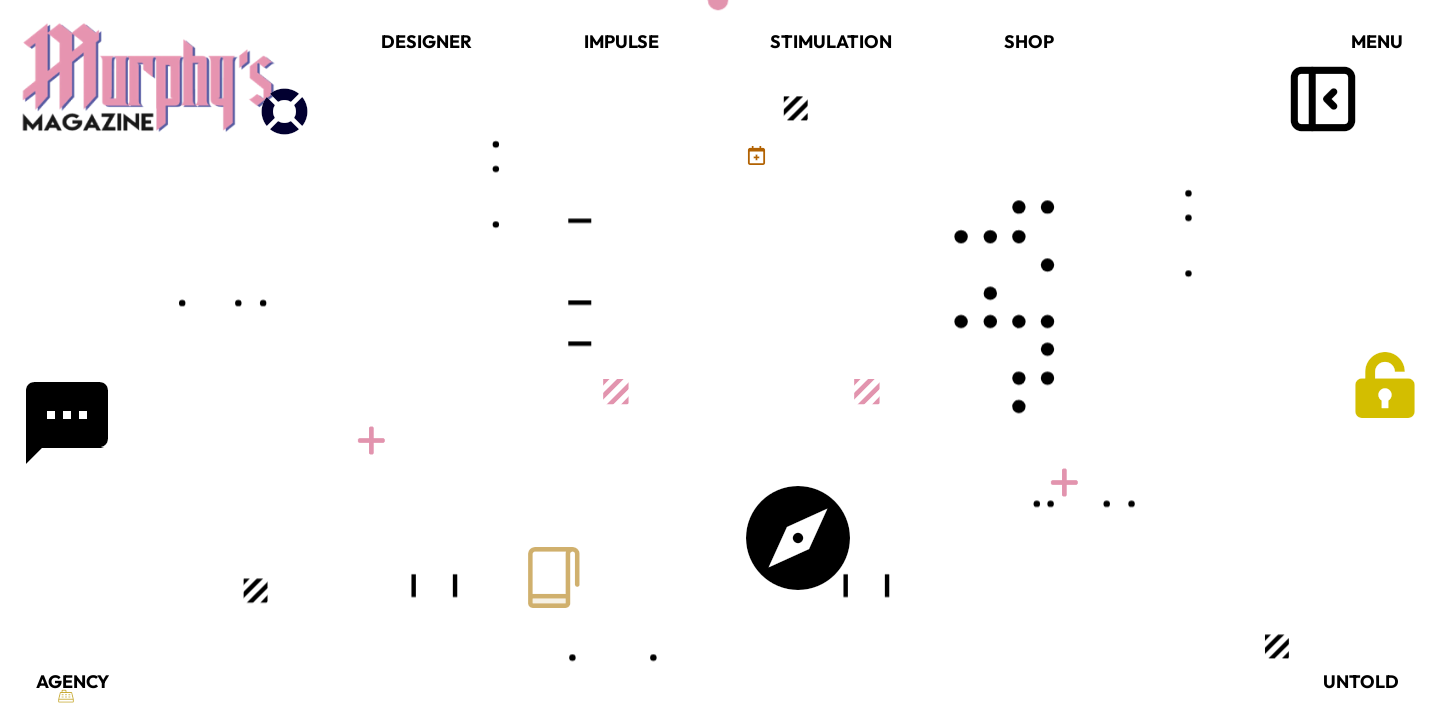 The height and width of the screenshot is (720, 1435). What do you see at coordinates (284, 111) in the screenshot?
I see `access help or support center` at bounding box center [284, 111].